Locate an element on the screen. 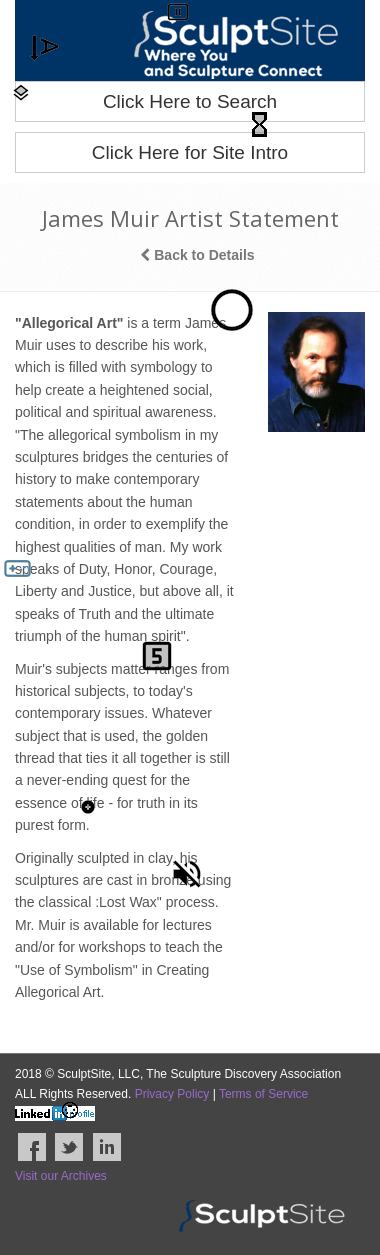  indicates a process is waiting or pending is located at coordinates (259, 124).